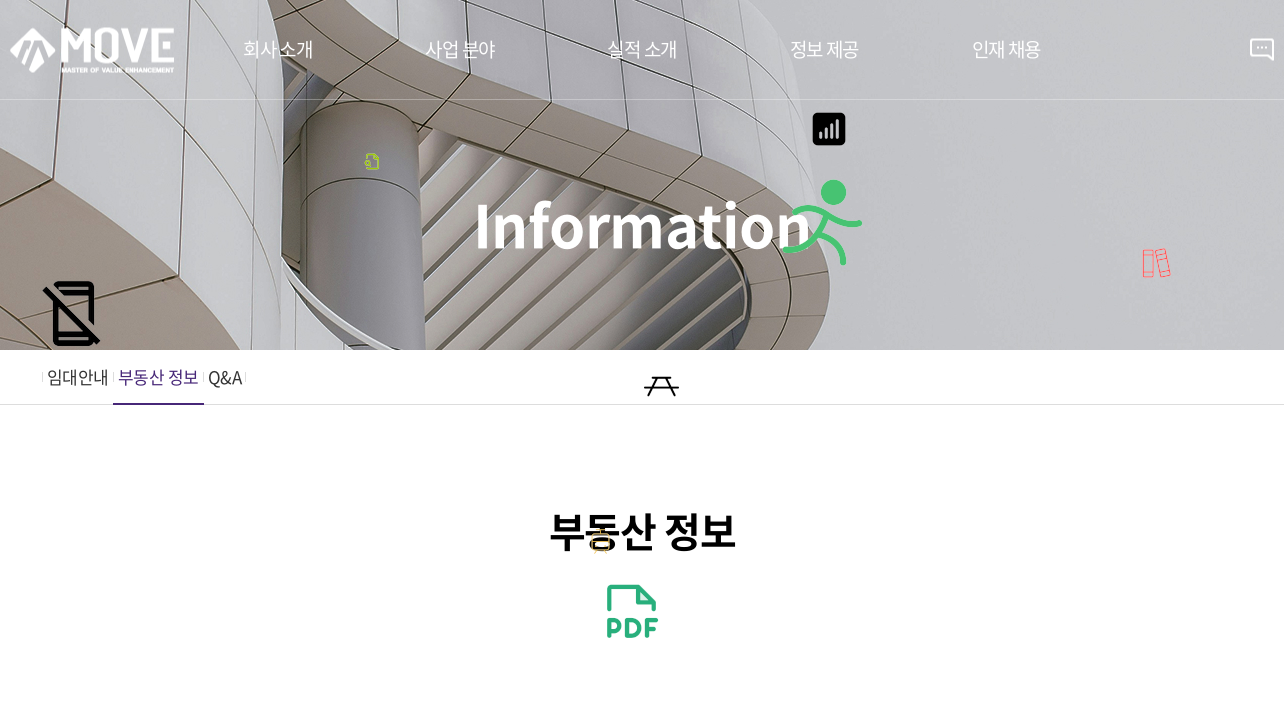 This screenshot has height=720, width=1284. What do you see at coordinates (600, 541) in the screenshot?
I see `access public transit or tram routes` at bounding box center [600, 541].